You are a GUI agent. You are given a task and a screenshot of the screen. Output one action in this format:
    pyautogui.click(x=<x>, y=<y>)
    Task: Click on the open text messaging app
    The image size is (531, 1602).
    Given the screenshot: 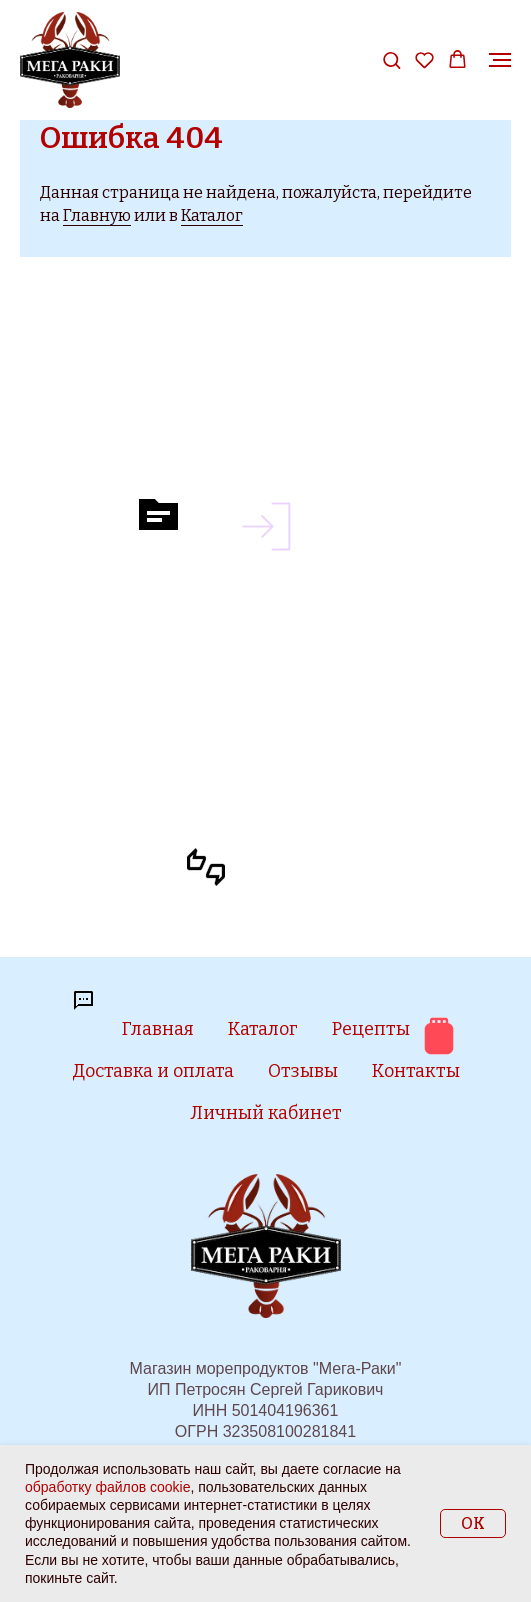 What is the action you would take?
    pyautogui.click(x=83, y=1000)
    